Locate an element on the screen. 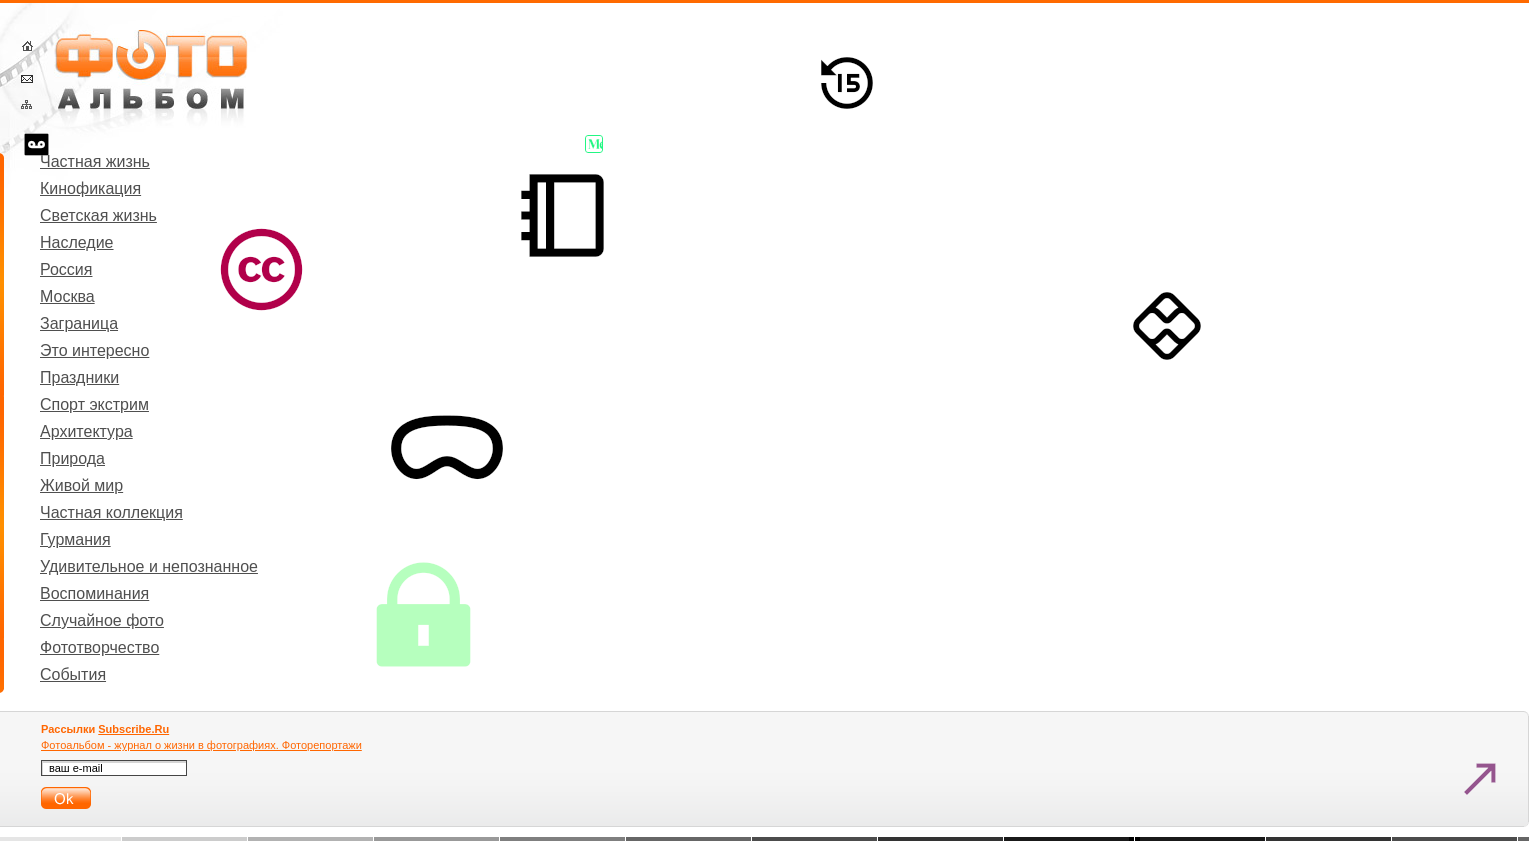 Image resolution: width=1529 pixels, height=841 pixels. open link in new tab or external window is located at coordinates (1480, 778).